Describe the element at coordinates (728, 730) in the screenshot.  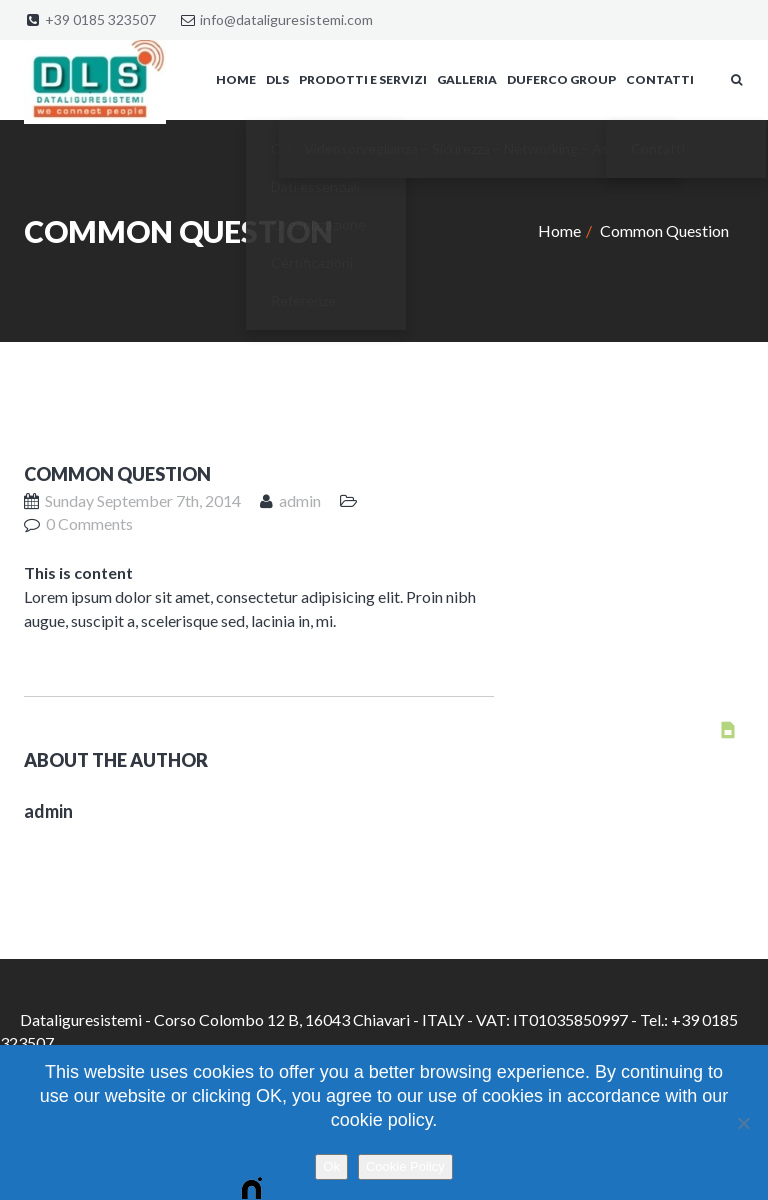
I see `view SIM card information` at that location.